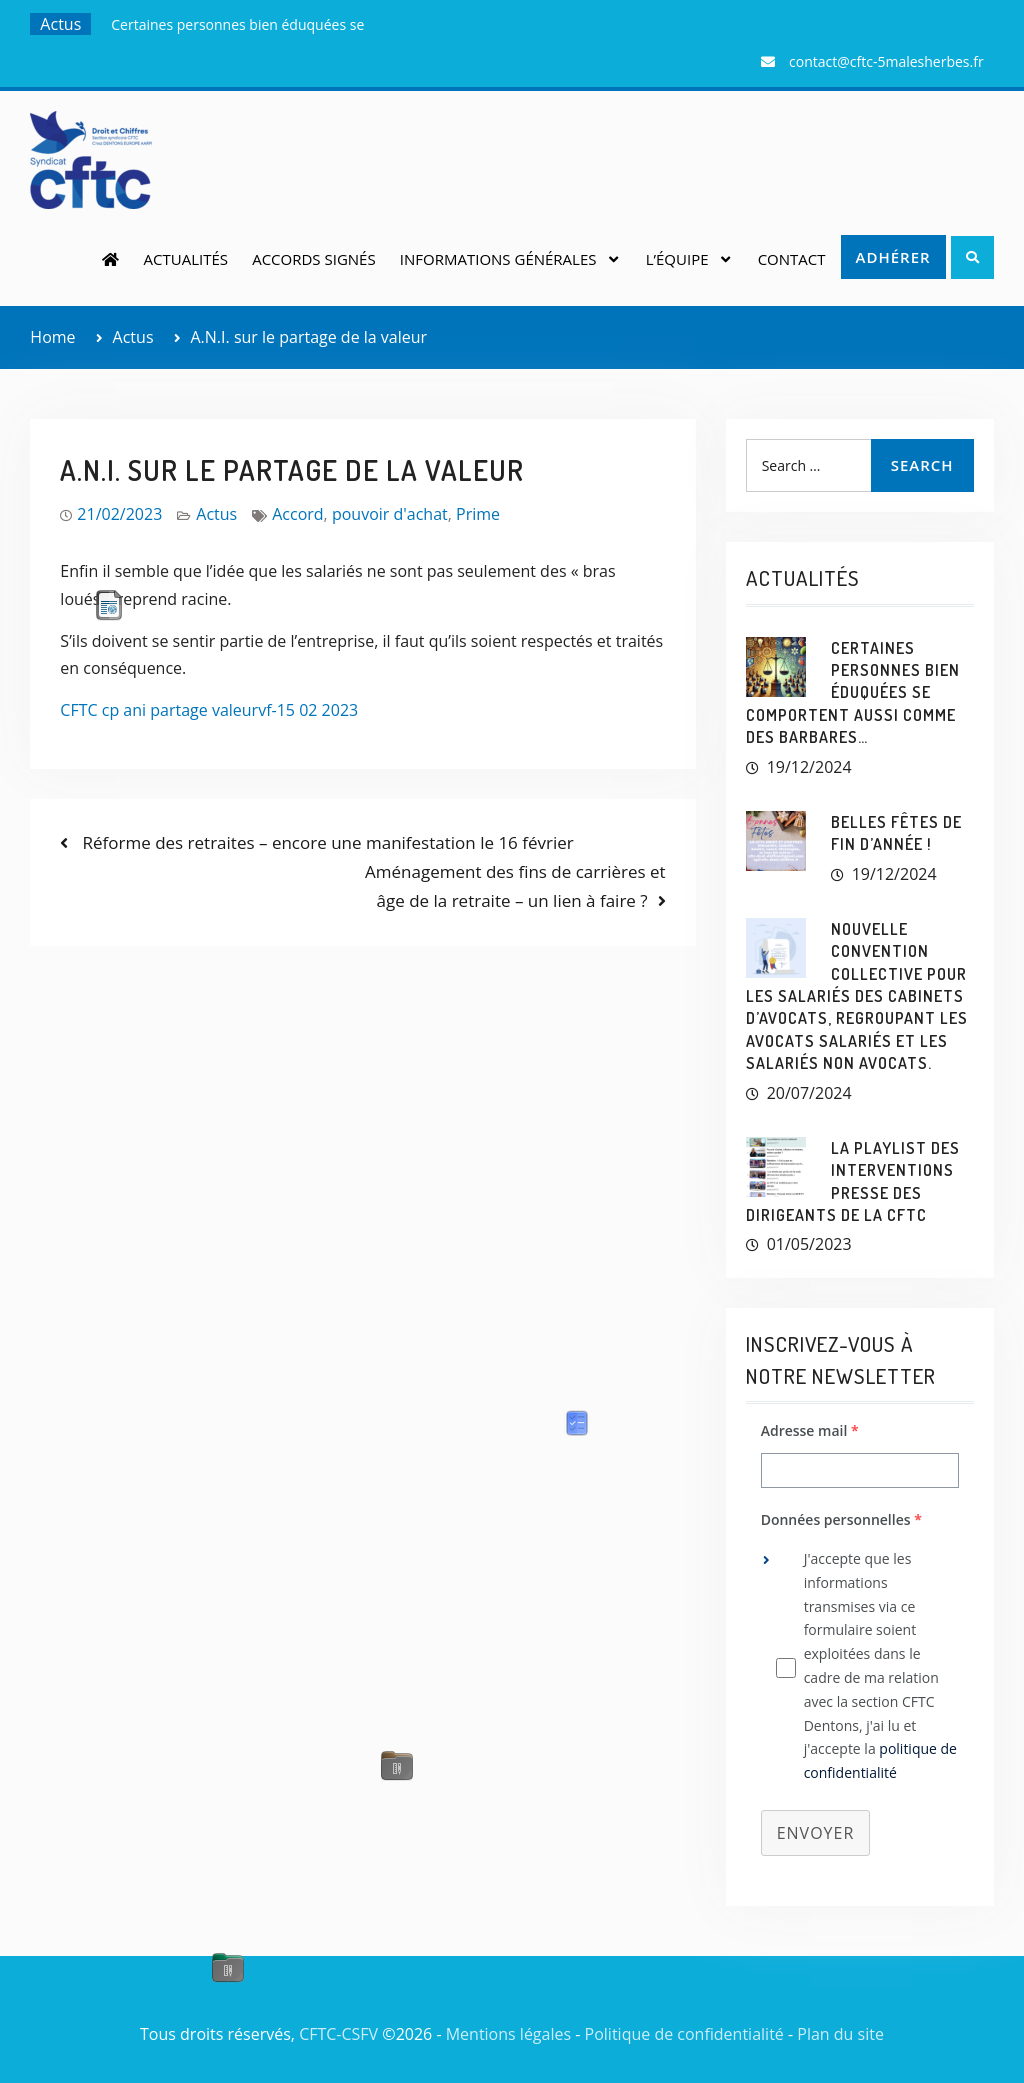  I want to click on a libreoffice web document file, so click(109, 605).